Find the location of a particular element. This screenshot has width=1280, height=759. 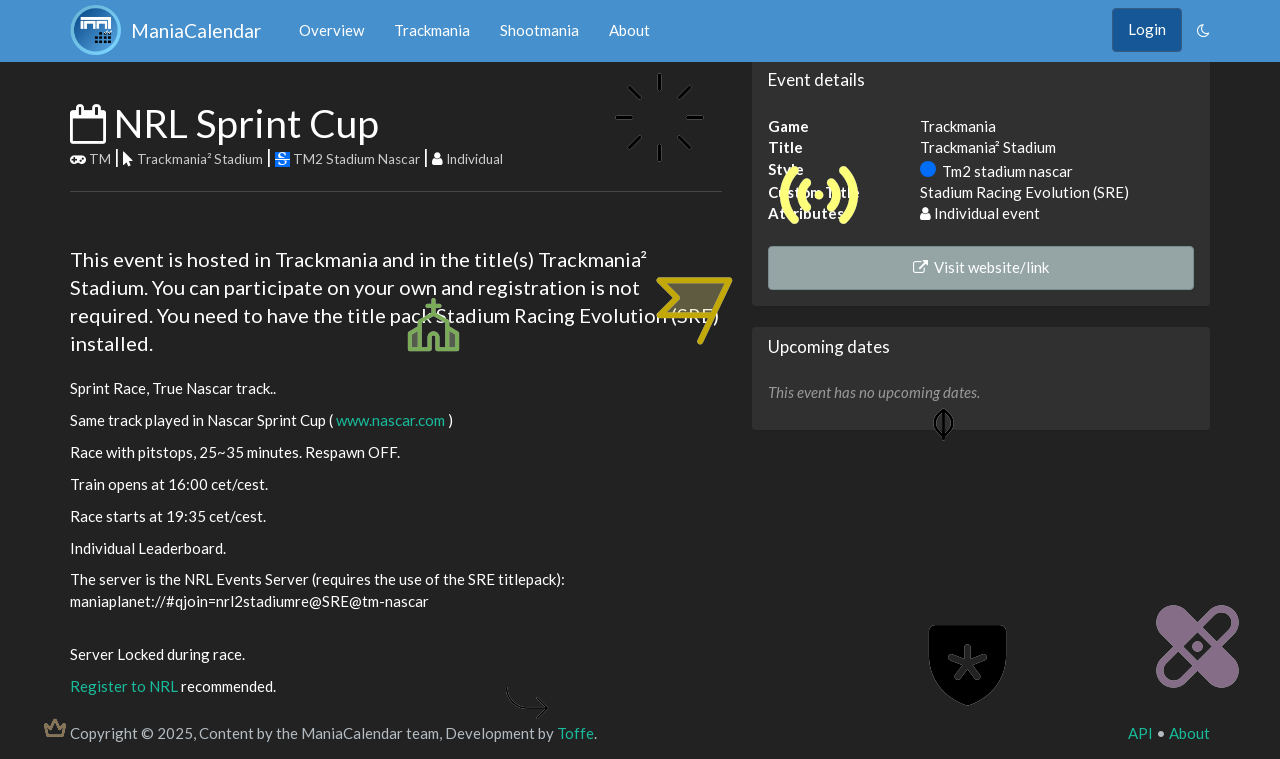

indicates premium or VIP membership status is located at coordinates (55, 729).